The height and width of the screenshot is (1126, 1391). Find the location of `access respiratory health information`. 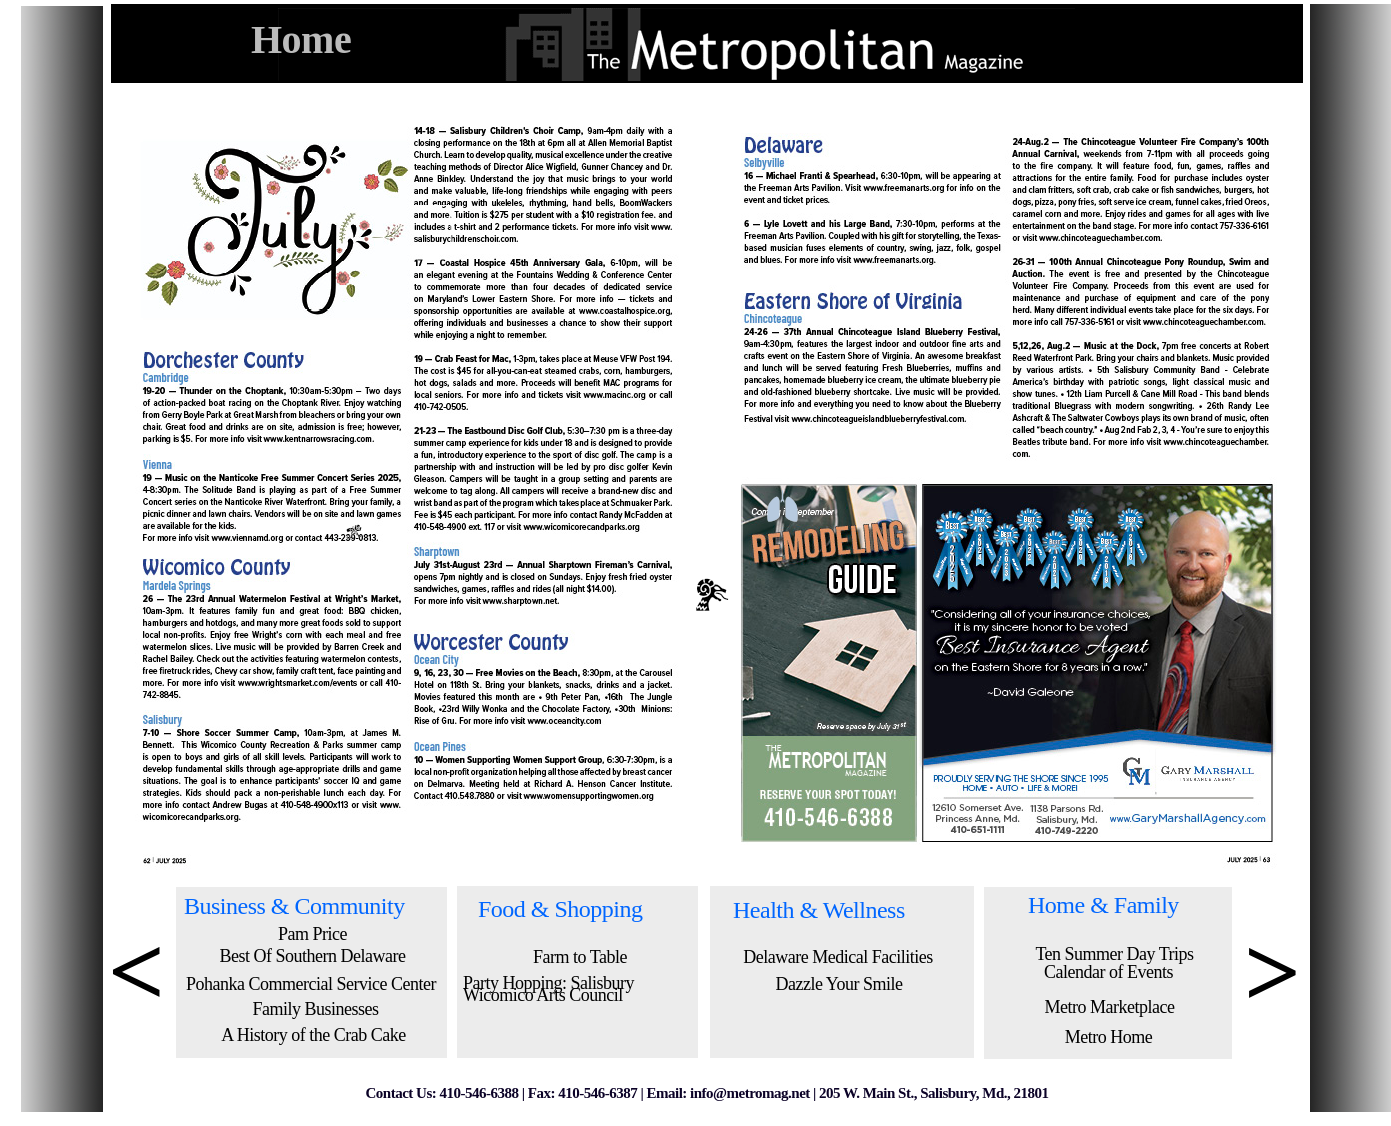

access respiratory health information is located at coordinates (782, 506).